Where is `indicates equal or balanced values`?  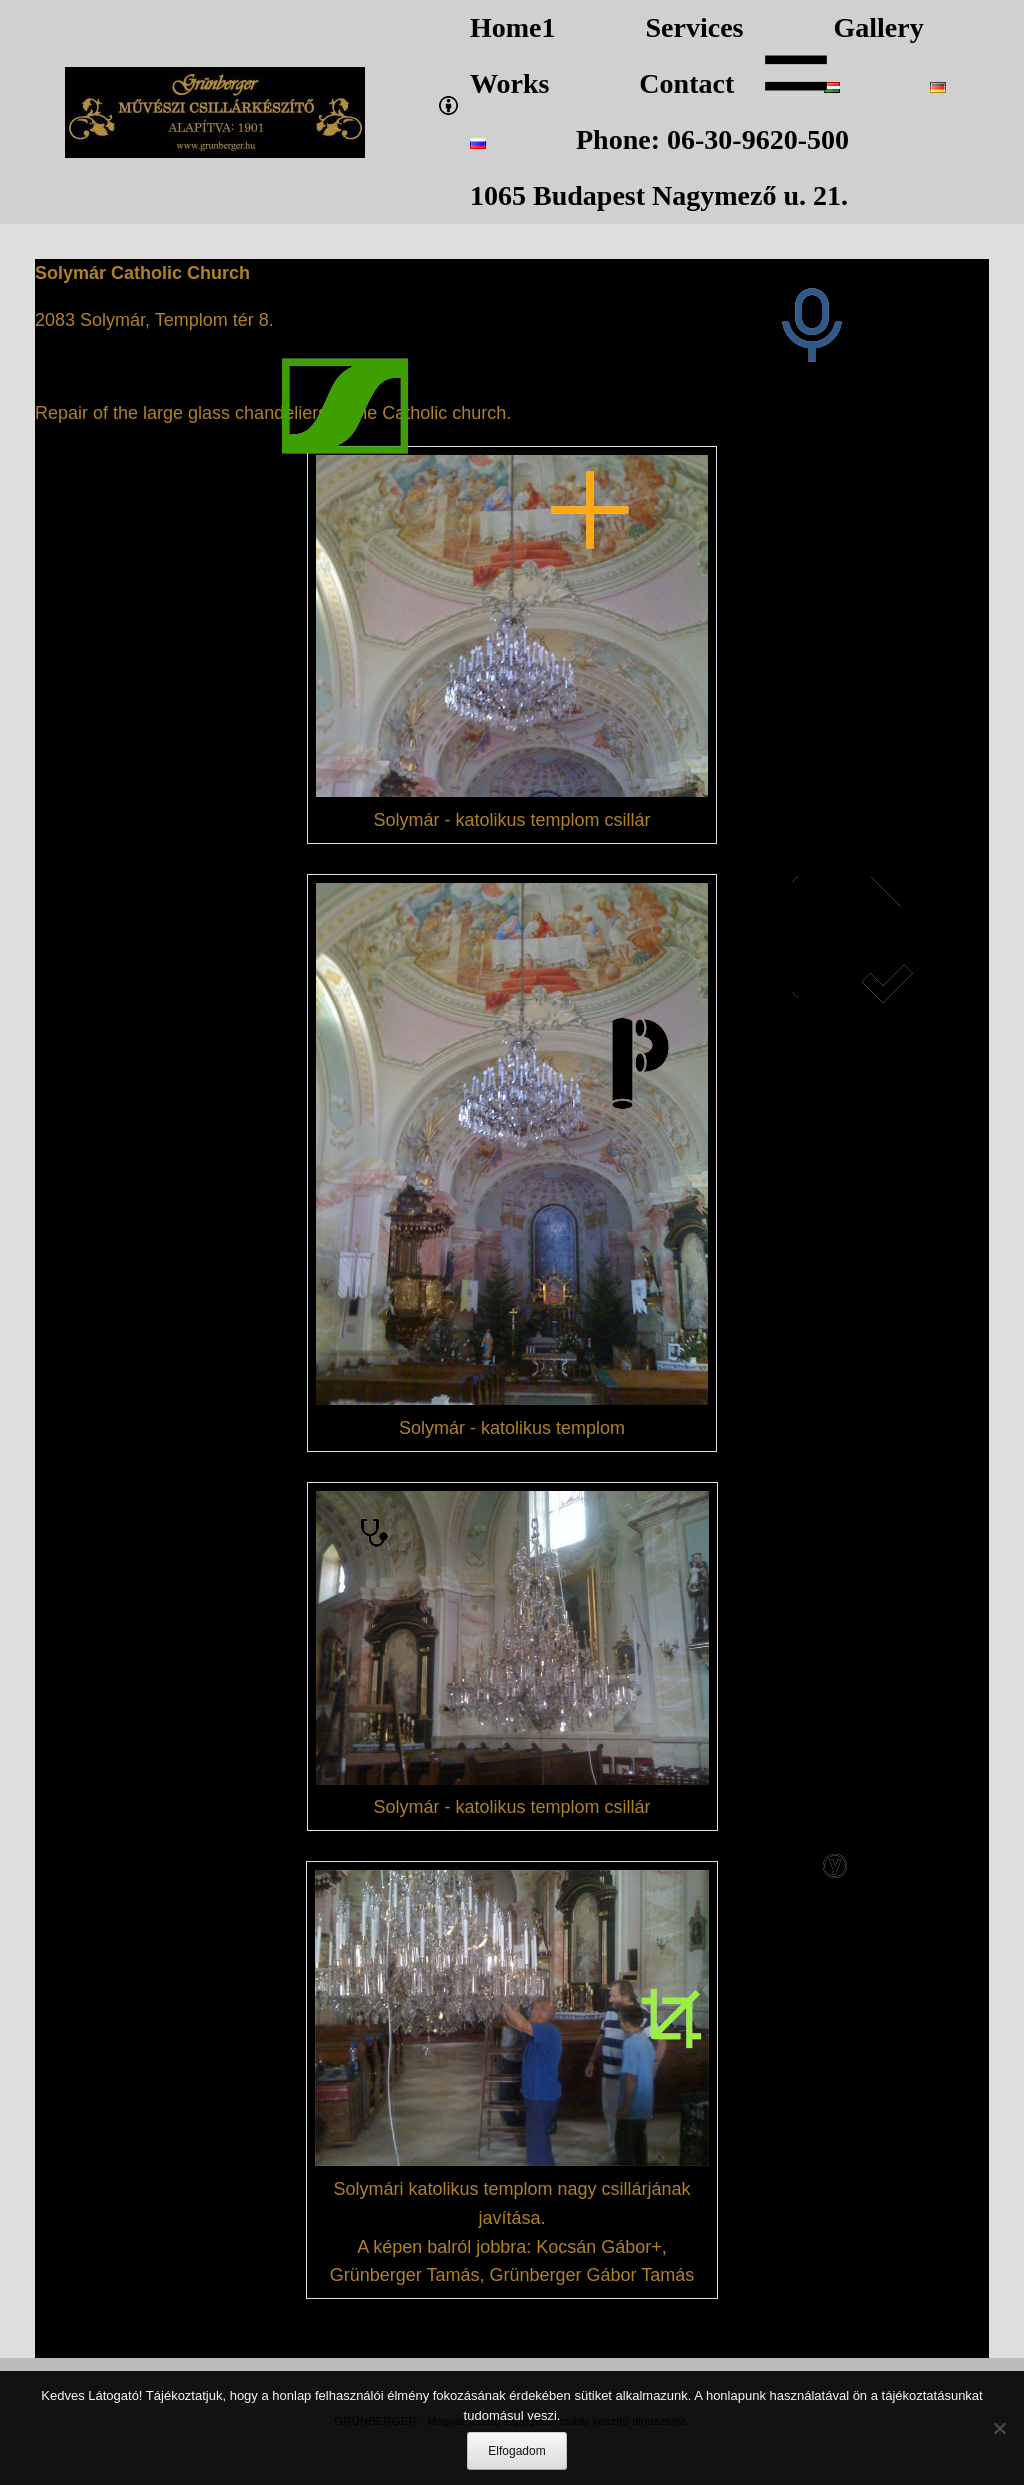 indicates equal or balanced values is located at coordinates (796, 73).